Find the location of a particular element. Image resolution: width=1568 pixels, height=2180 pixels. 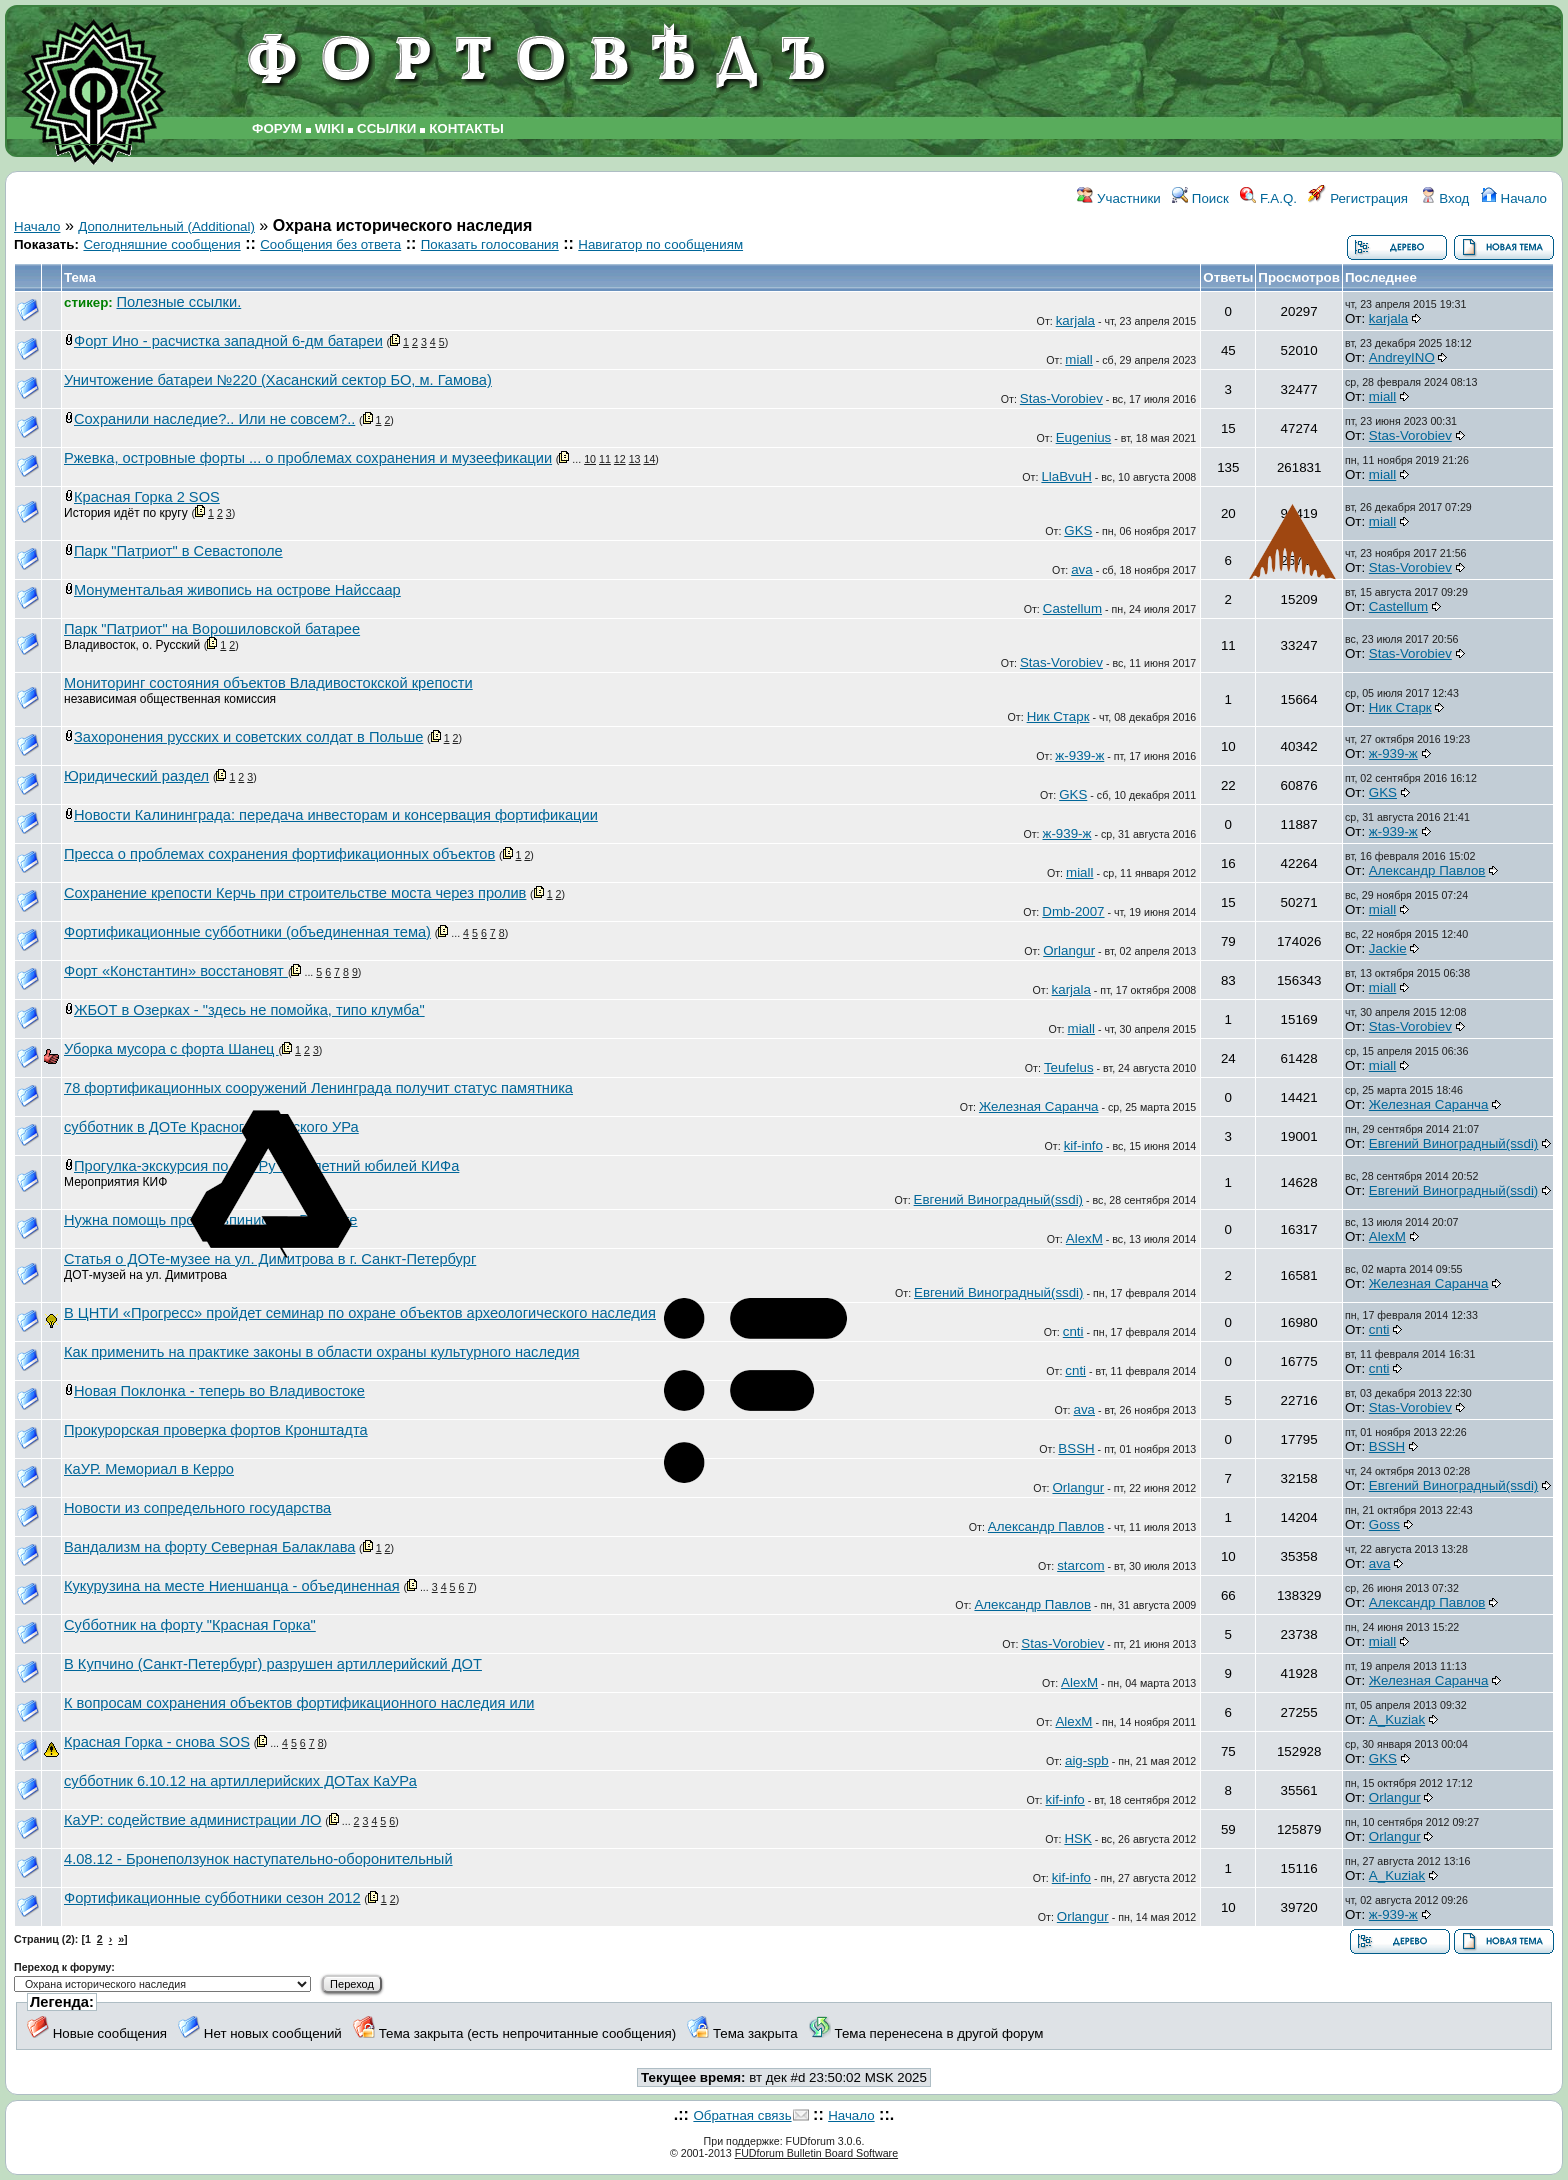

open affinity creative software is located at coordinates (271, 1184).